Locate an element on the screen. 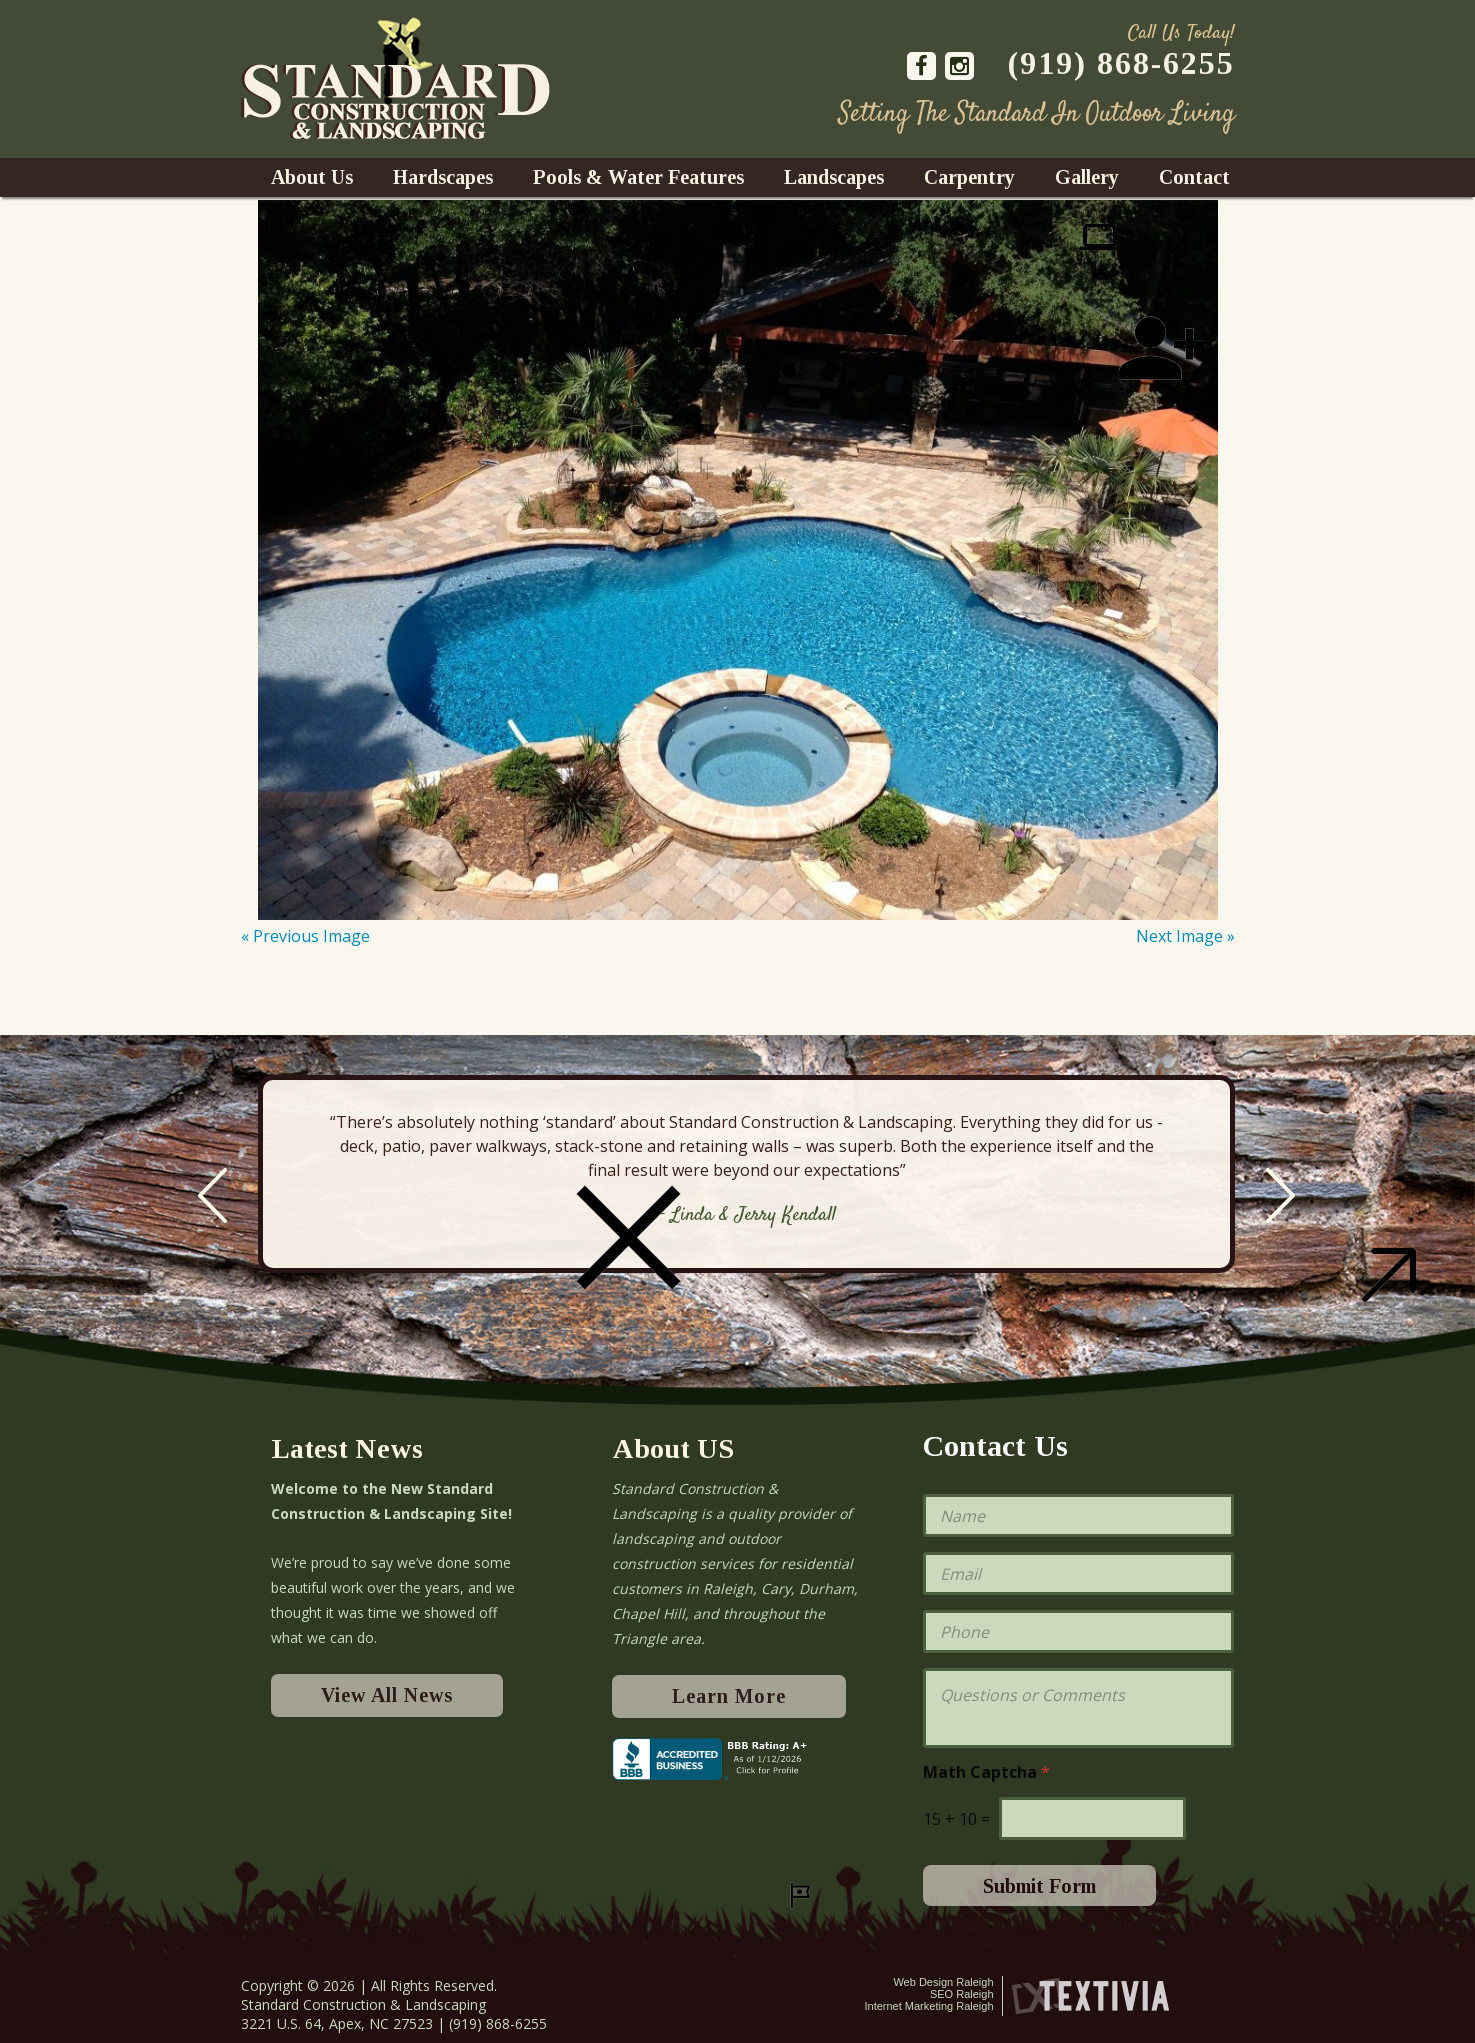  switch to desktop view is located at coordinates (1100, 237).